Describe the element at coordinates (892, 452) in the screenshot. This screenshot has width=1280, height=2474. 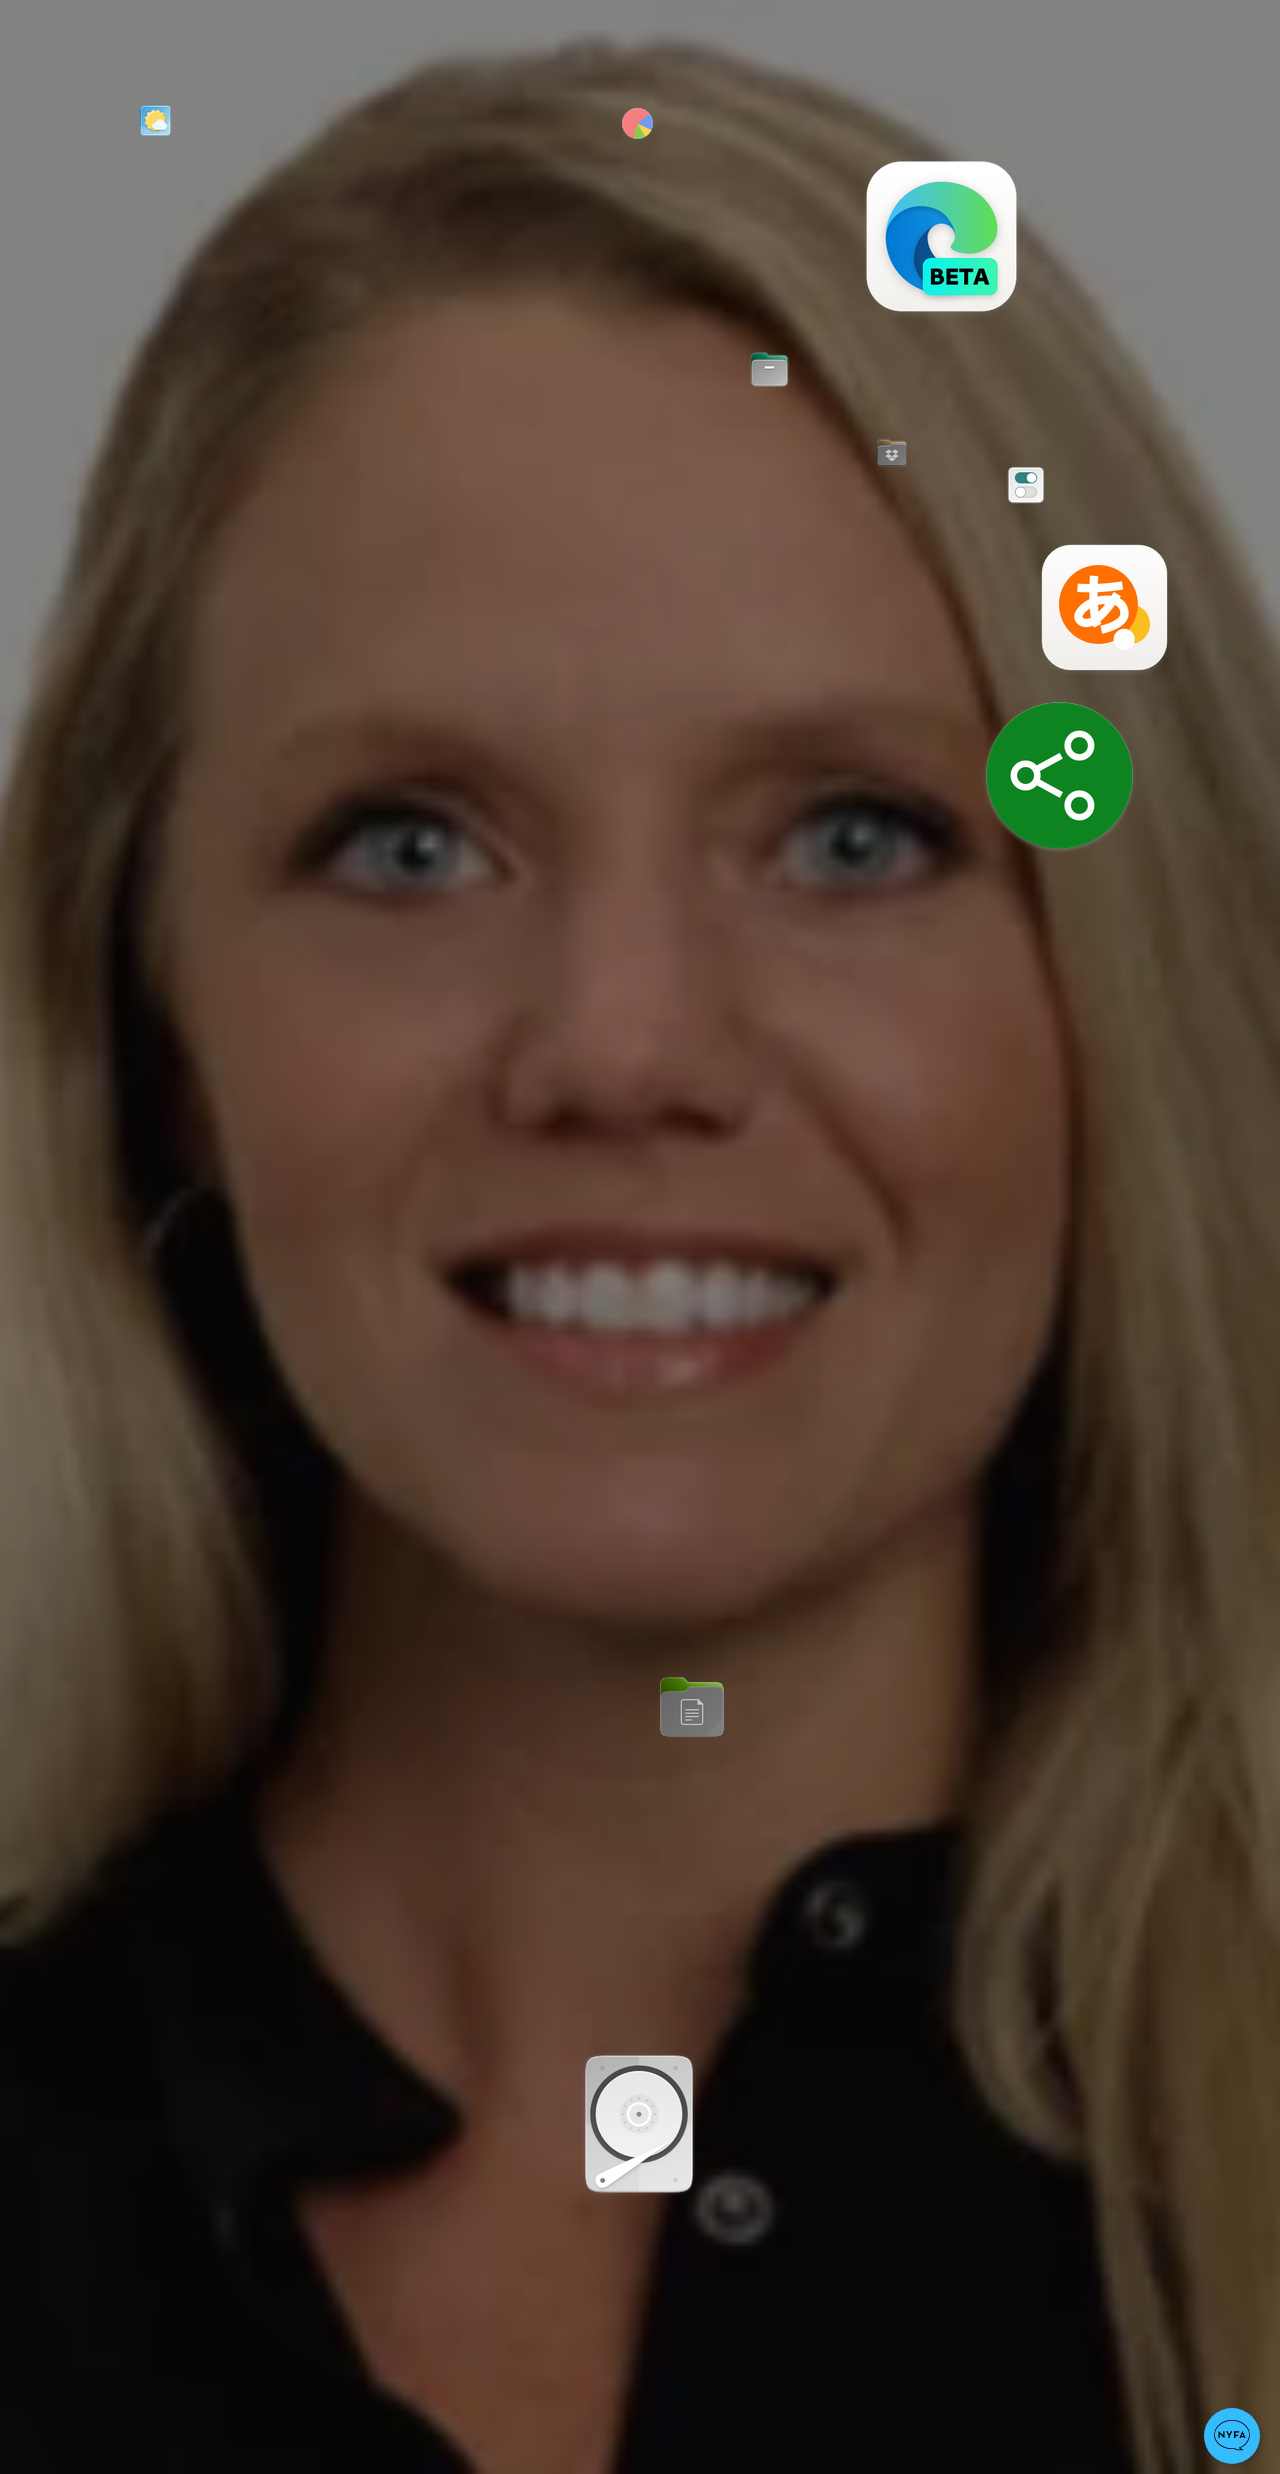
I see `open your dropbox synced folder` at that location.